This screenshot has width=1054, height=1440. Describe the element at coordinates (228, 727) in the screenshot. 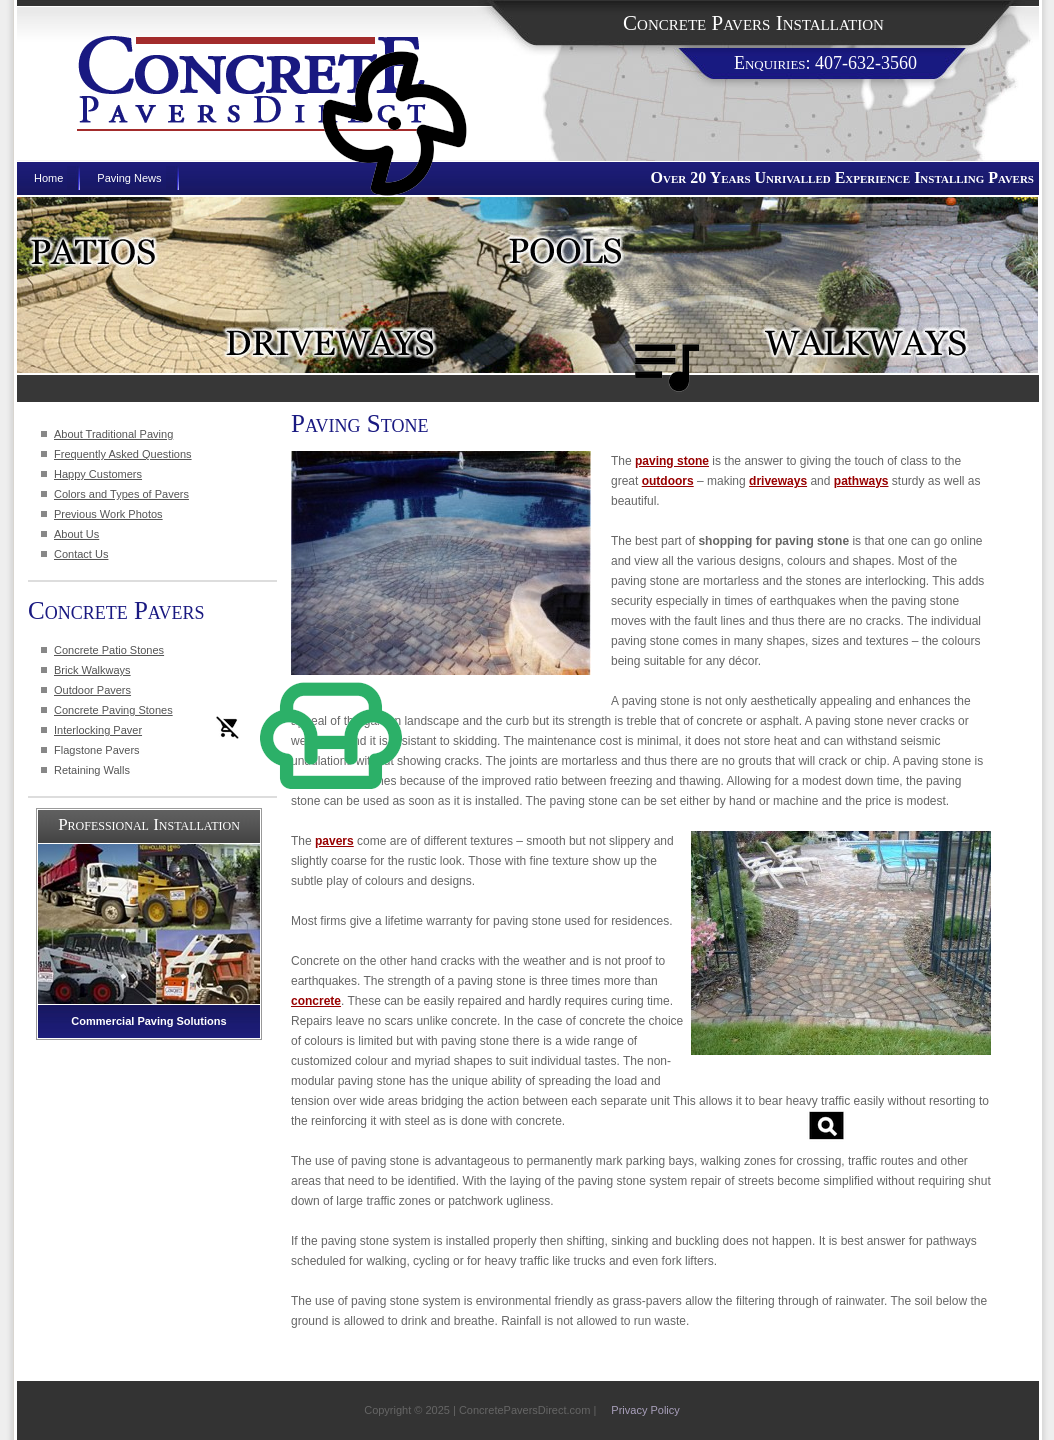

I see `remove item from shopping cart` at that location.